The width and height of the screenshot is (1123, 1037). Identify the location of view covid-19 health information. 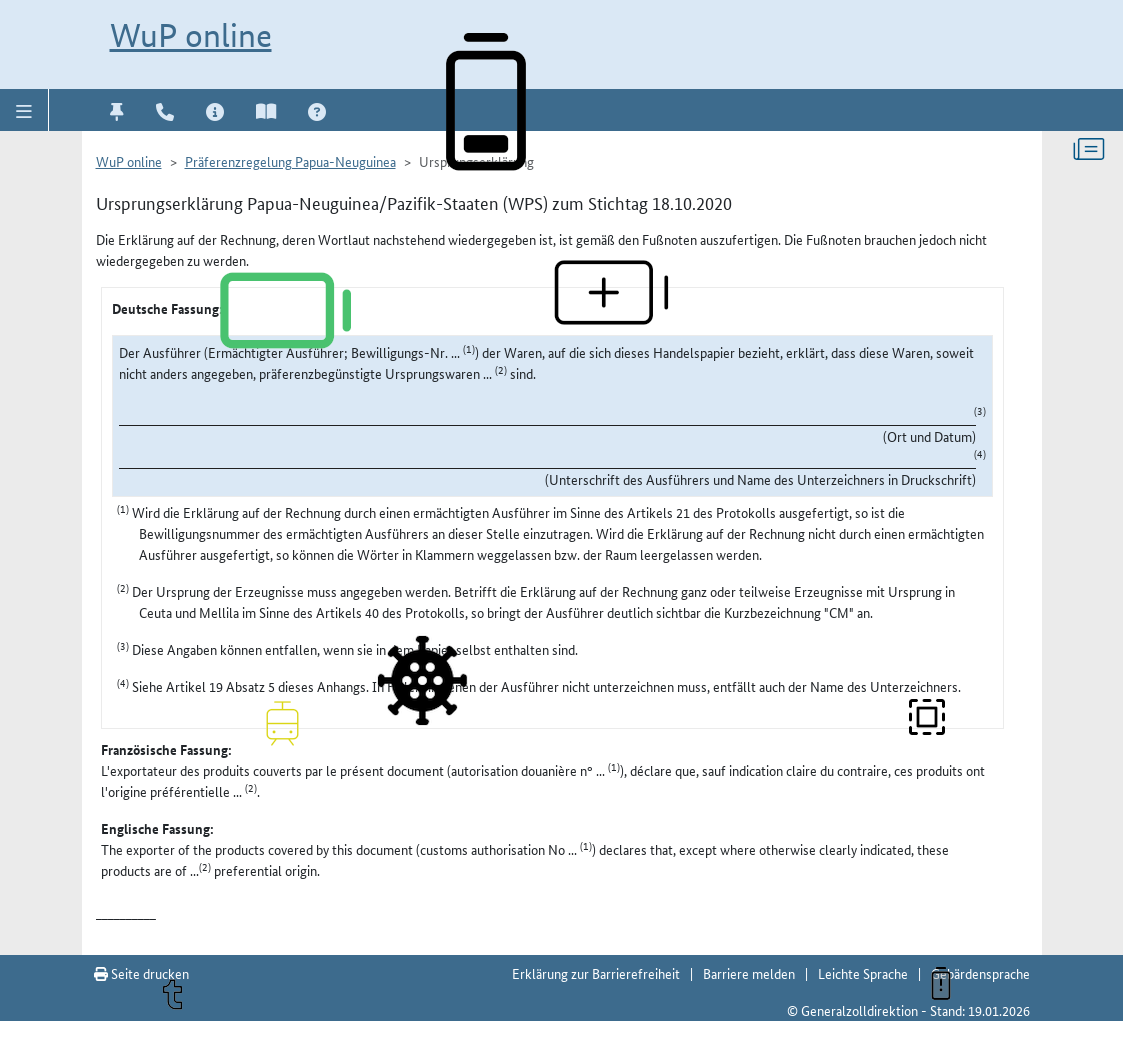
(422, 680).